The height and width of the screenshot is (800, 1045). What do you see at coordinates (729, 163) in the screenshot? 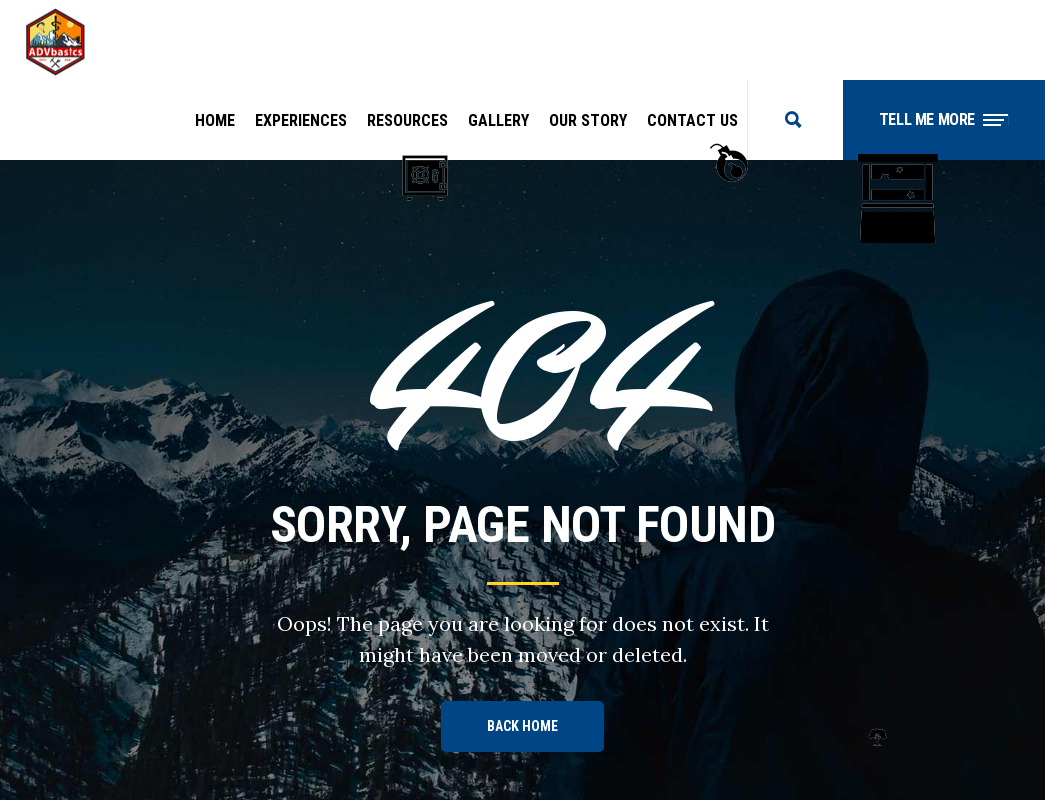
I see `deploy cluster bomb weapon in game` at bounding box center [729, 163].